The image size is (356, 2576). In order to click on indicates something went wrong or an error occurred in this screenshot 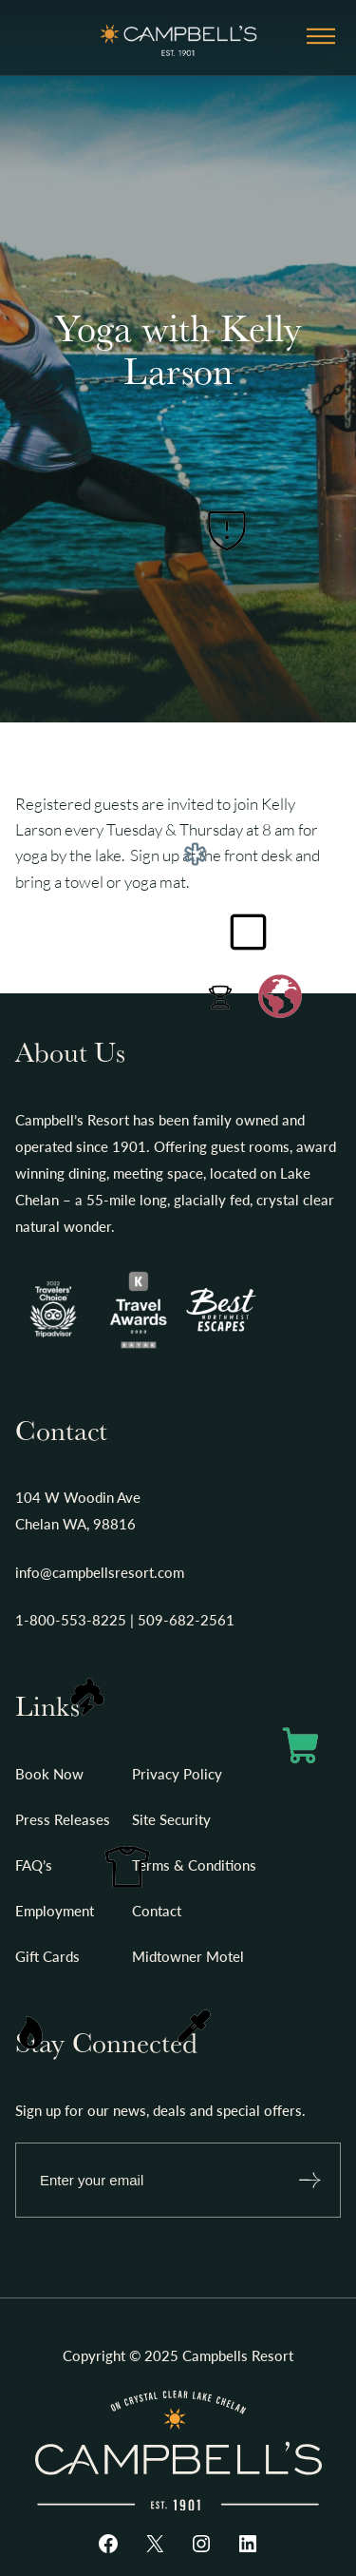, I will do `click(87, 1697)`.